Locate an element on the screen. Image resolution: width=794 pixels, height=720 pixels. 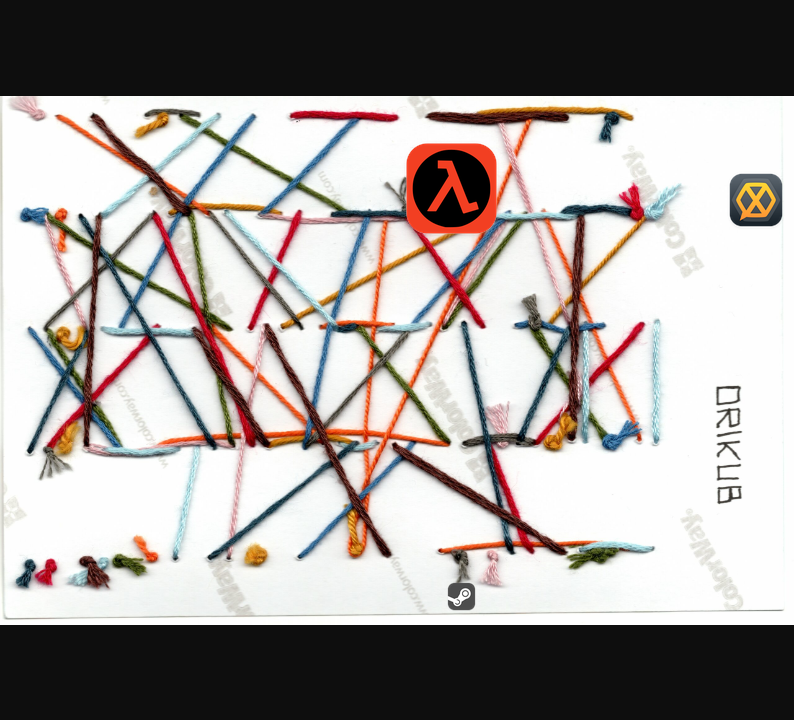
open hexchat irc client is located at coordinates (756, 200).